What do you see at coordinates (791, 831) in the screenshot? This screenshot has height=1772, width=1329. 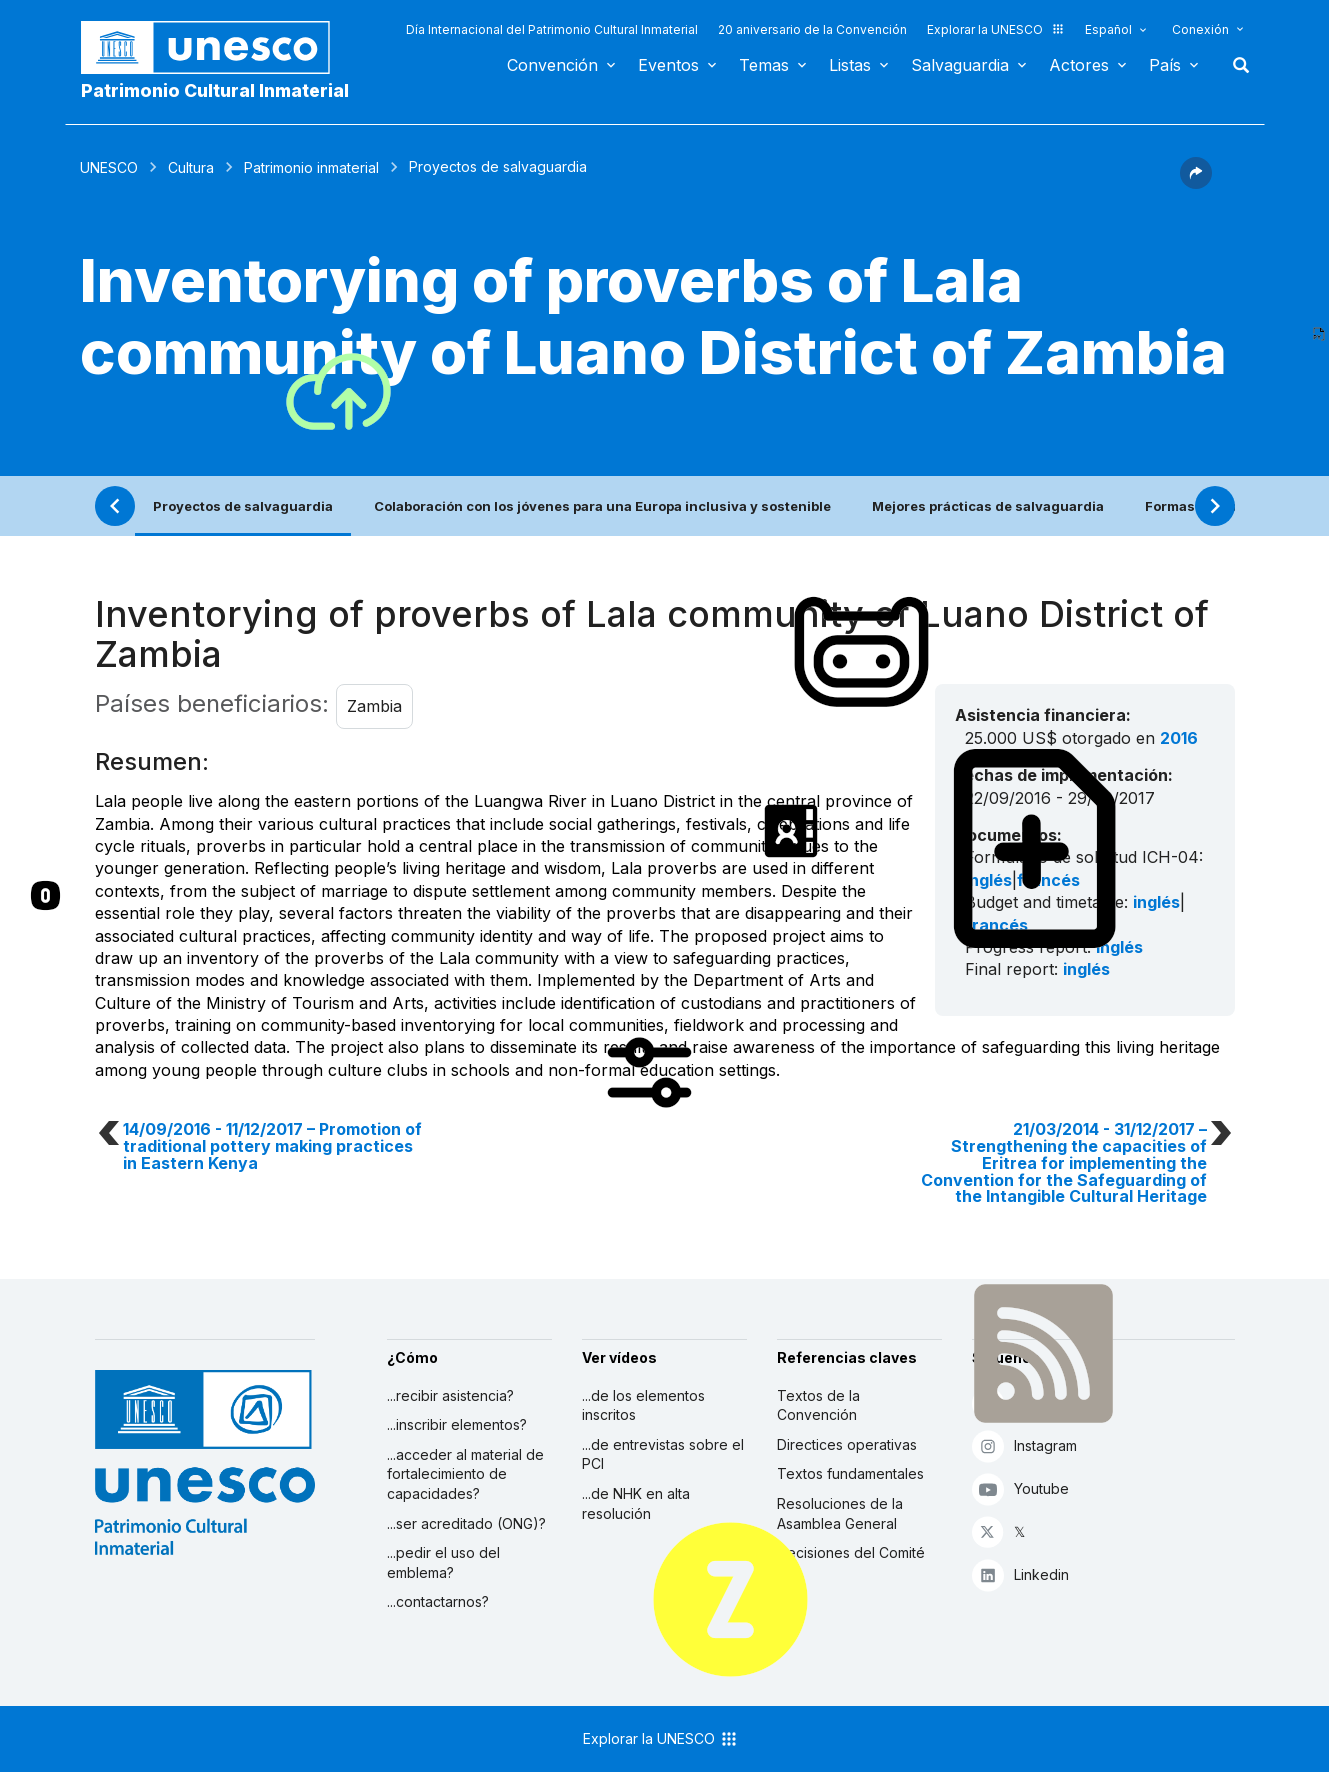 I see `open contacts or address book` at bounding box center [791, 831].